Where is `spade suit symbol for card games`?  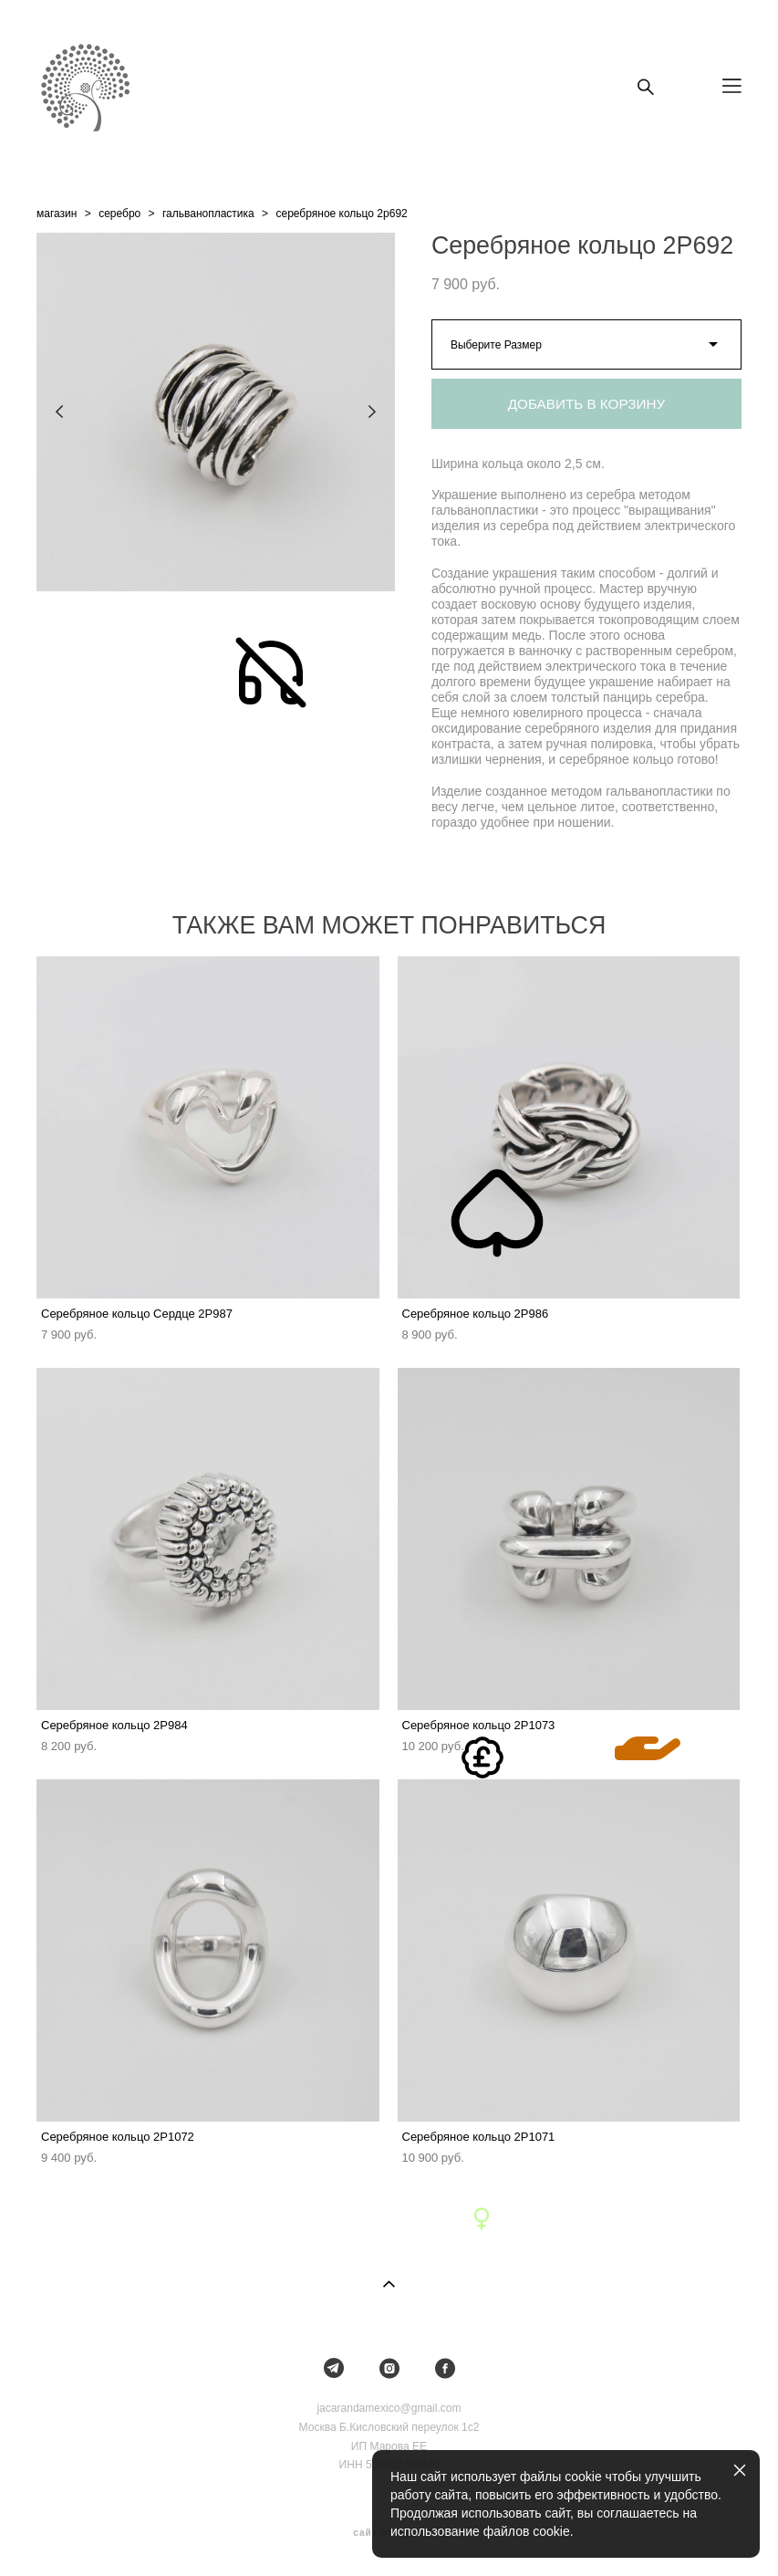
spade suit symbol for card games is located at coordinates (497, 1211).